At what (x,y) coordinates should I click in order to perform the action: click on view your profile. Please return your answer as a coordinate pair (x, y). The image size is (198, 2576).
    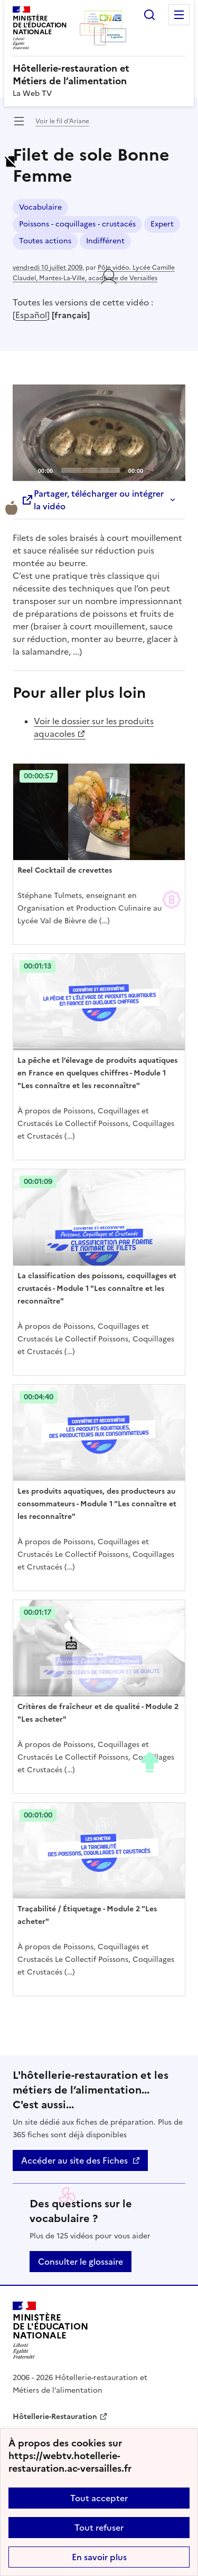
    Looking at the image, I should click on (109, 277).